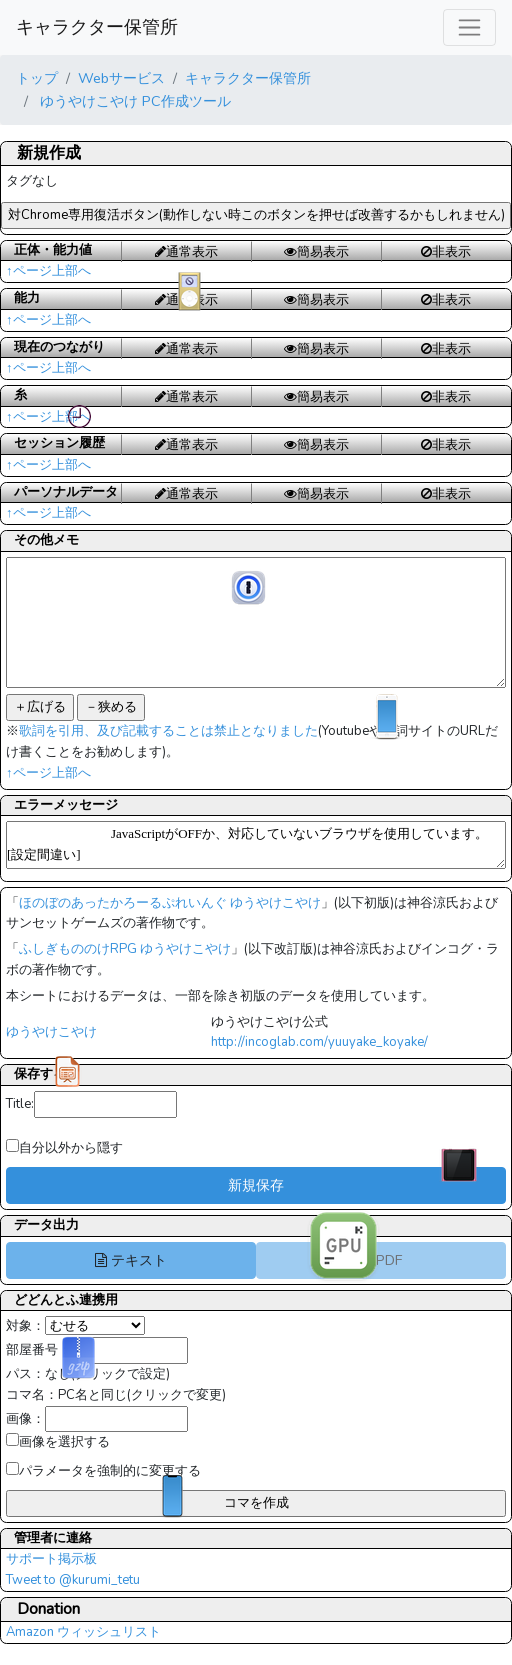  What do you see at coordinates (343, 1246) in the screenshot?
I see `open graphics driver settings` at bounding box center [343, 1246].